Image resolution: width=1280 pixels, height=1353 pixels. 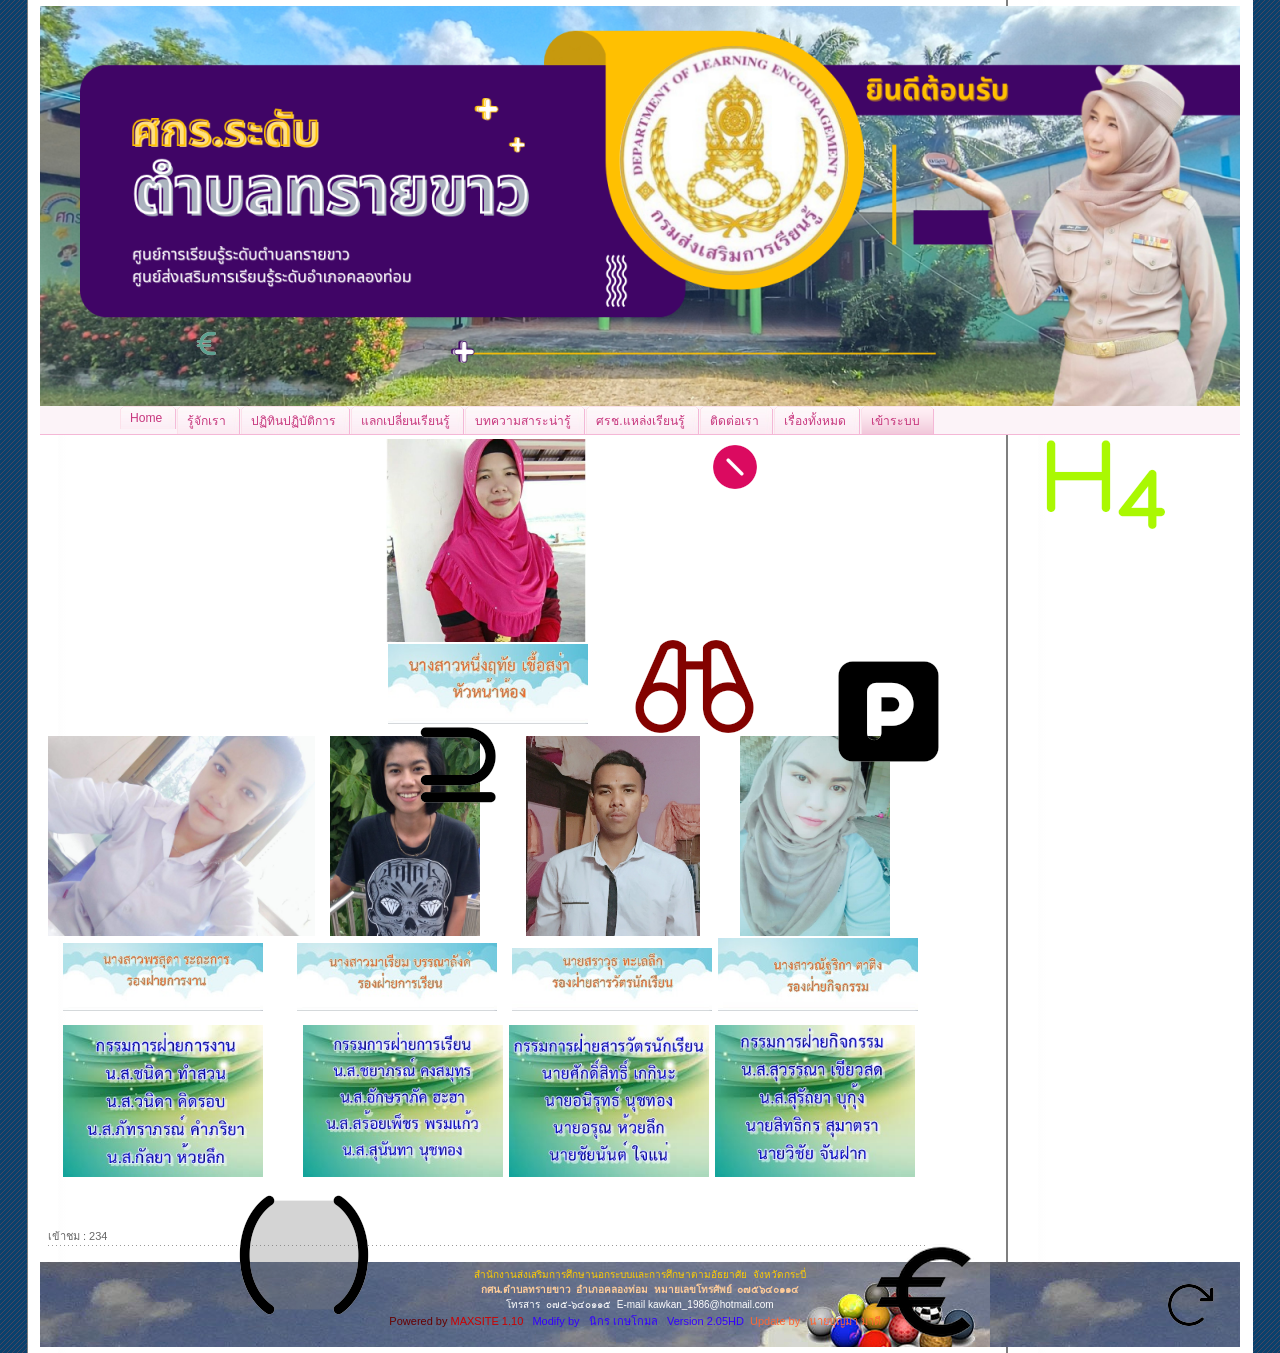 I want to click on indicates a superset relationship in mathematical notation, so click(x=456, y=766).